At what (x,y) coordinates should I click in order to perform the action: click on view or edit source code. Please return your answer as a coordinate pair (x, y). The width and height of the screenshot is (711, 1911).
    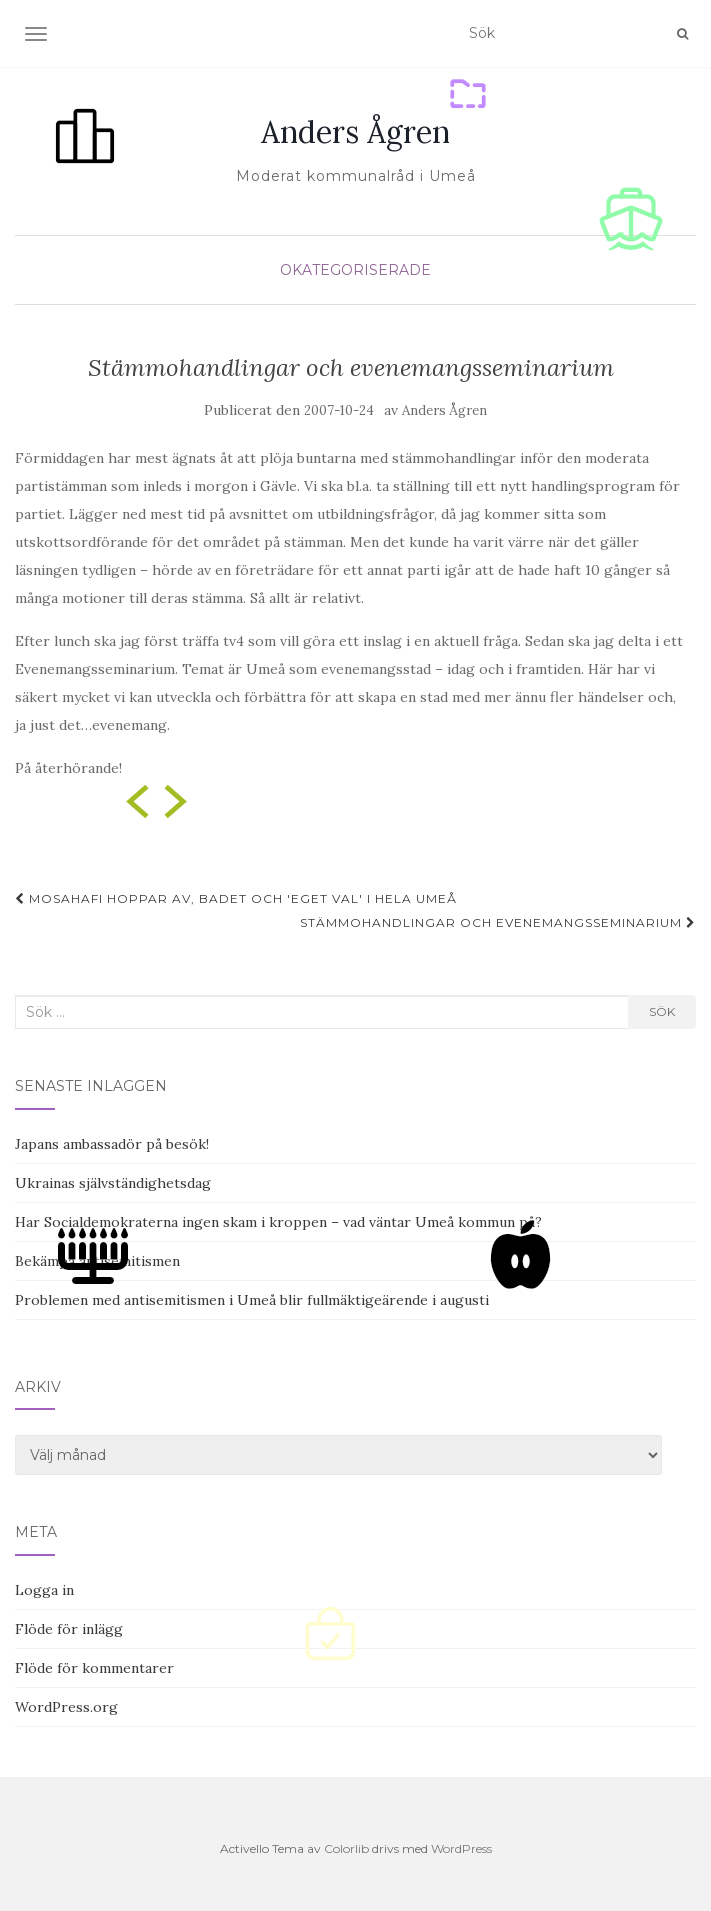
    Looking at the image, I should click on (156, 801).